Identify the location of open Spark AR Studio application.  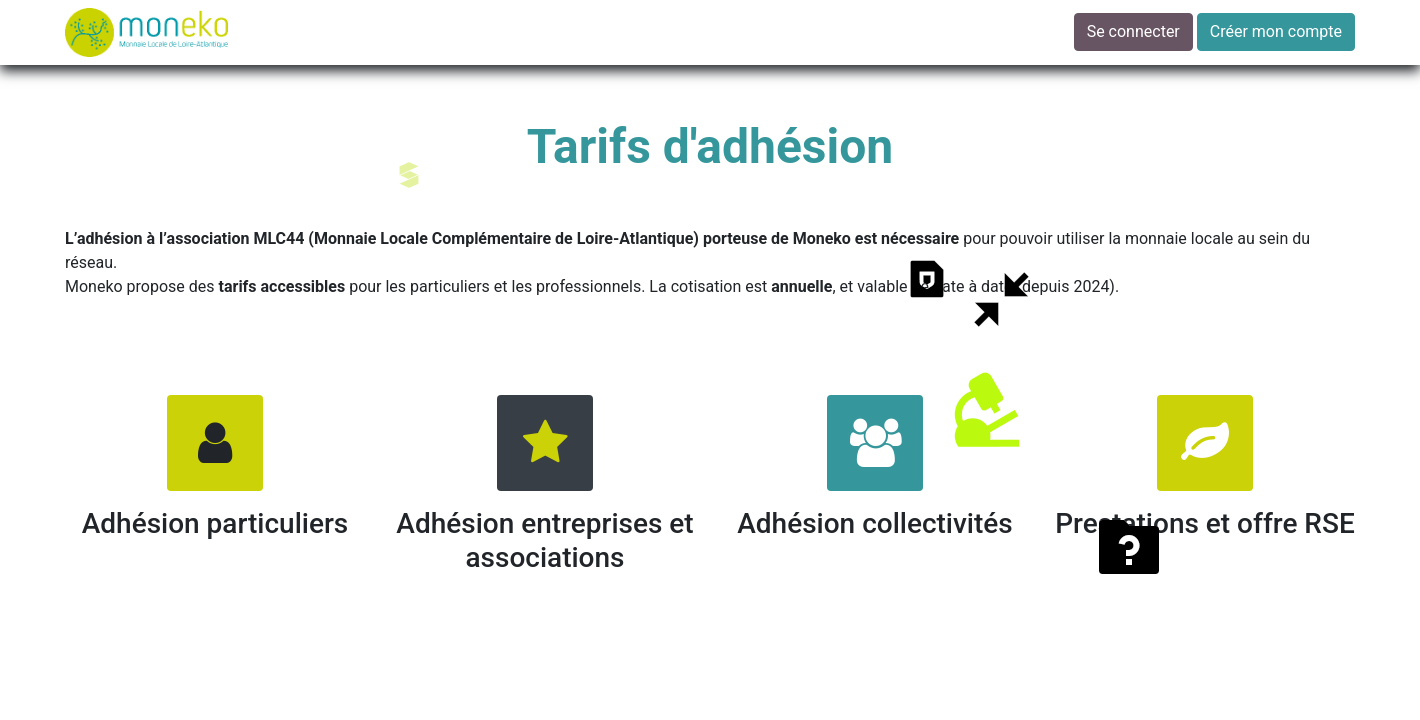
(409, 175).